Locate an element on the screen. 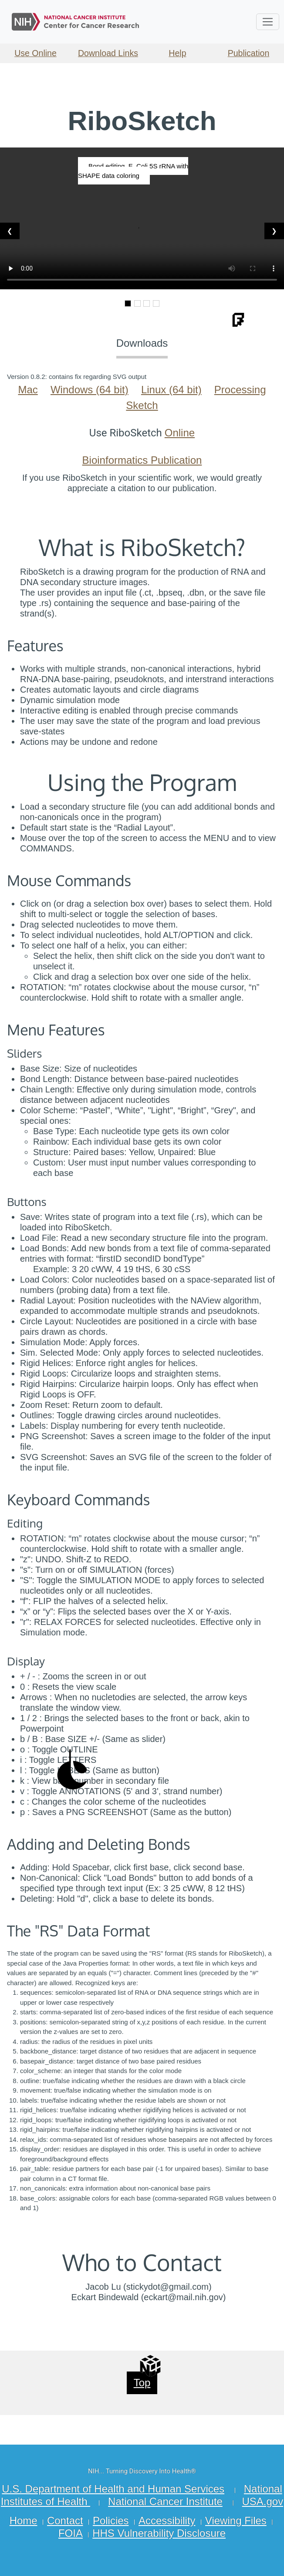 The image size is (284, 2576). open FreeCAD application is located at coordinates (238, 320).